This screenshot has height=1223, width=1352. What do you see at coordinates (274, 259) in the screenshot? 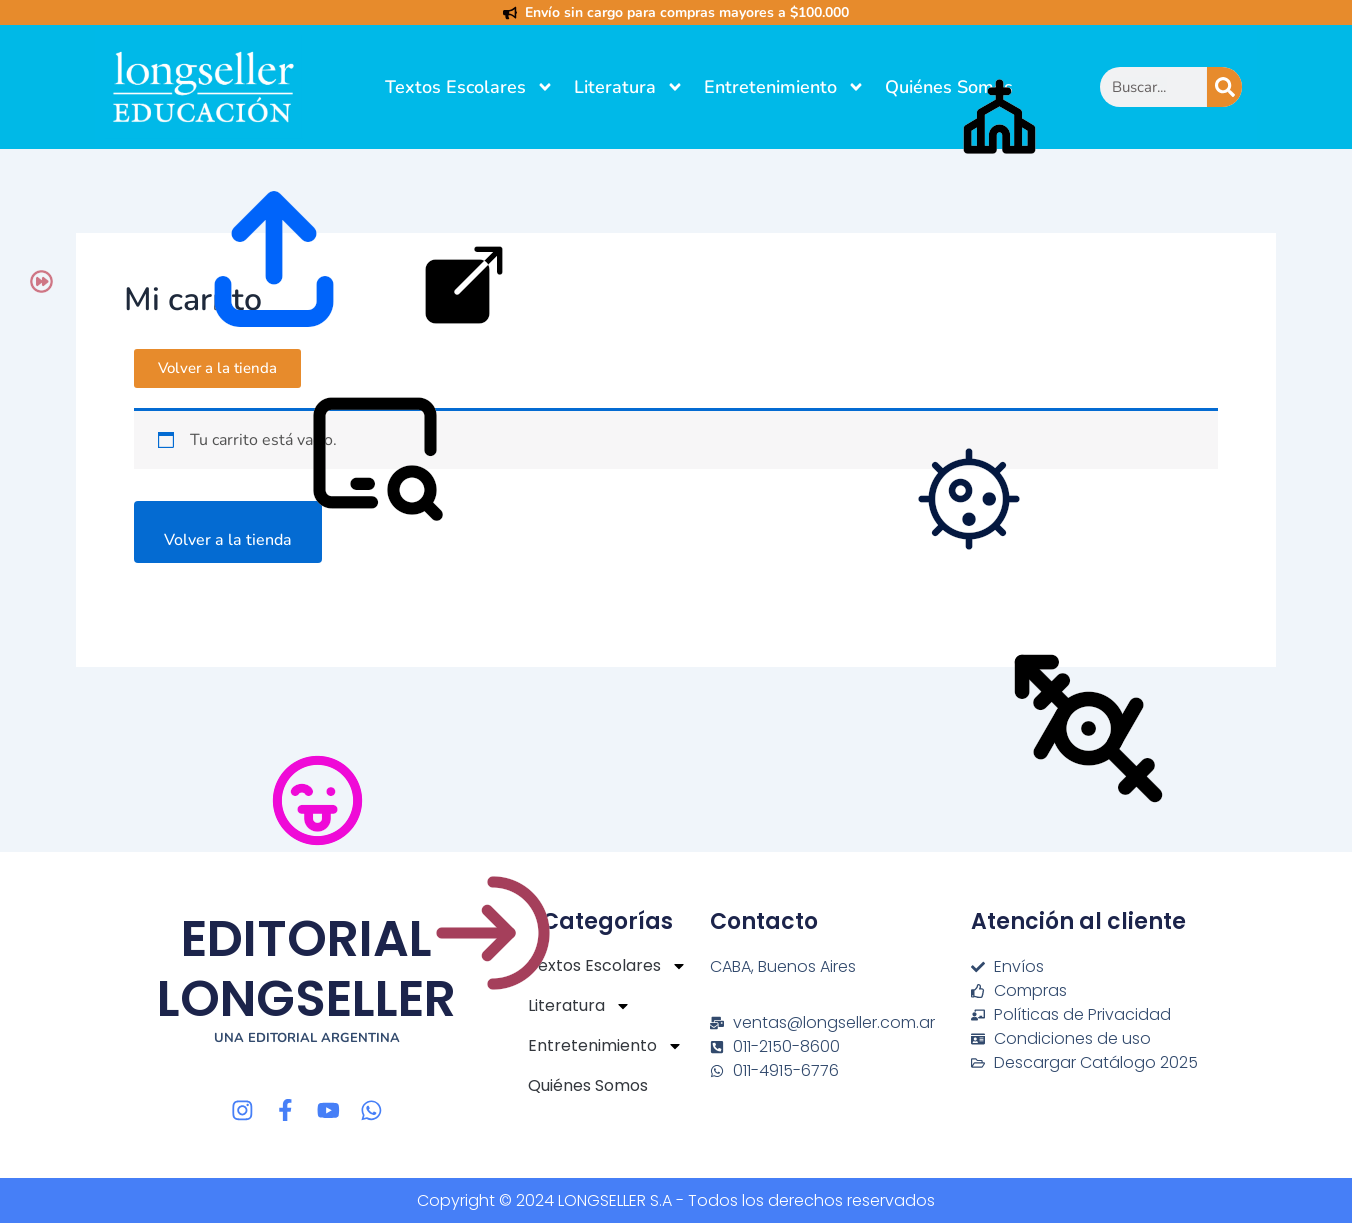
I see `upload a file or document` at bounding box center [274, 259].